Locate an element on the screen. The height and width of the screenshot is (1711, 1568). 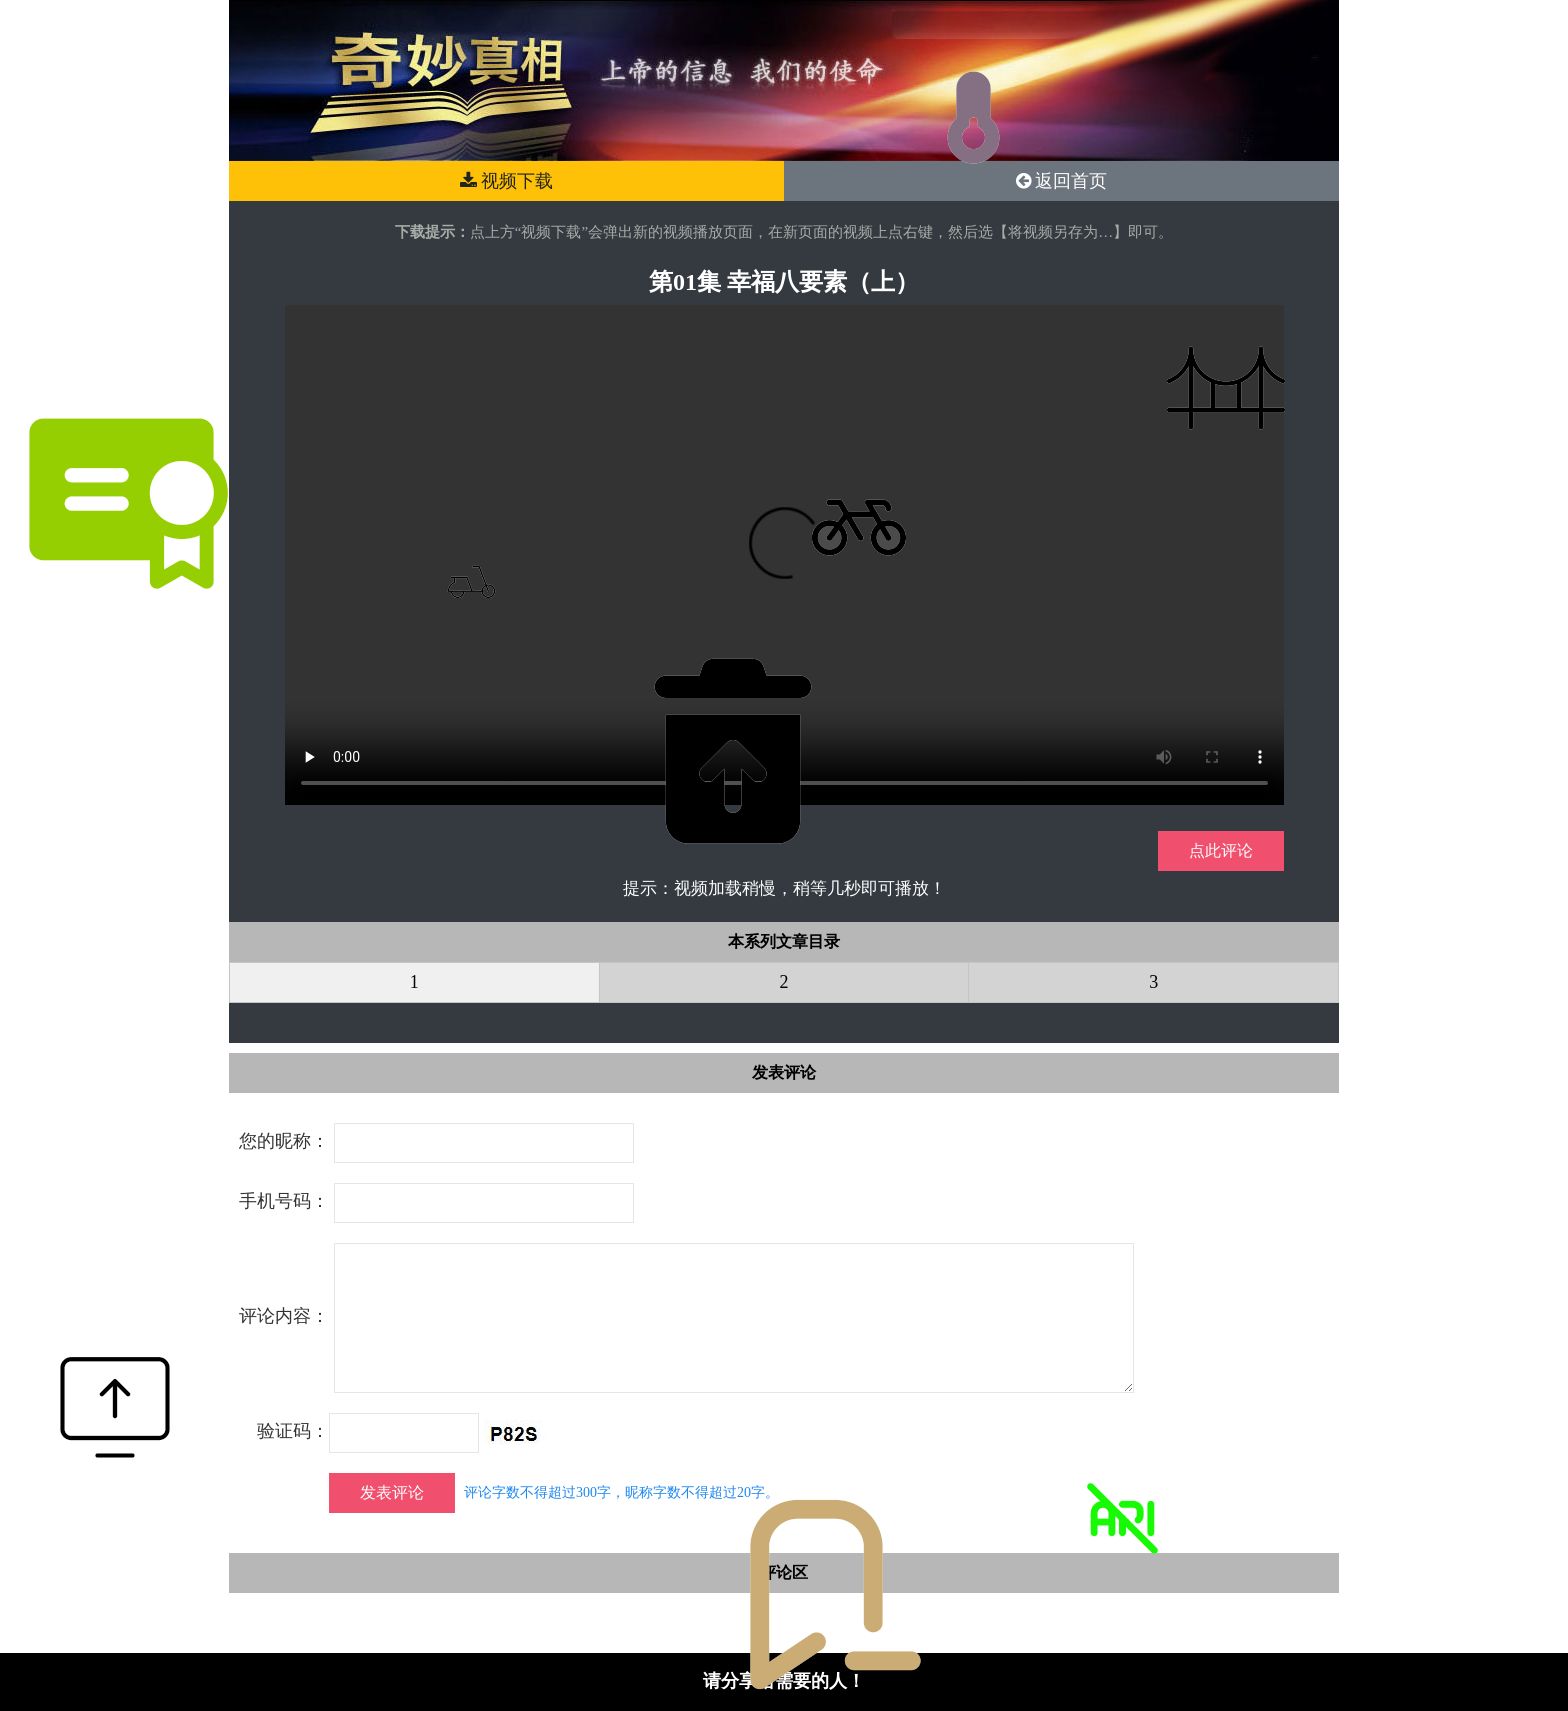
select moped or scooter delivery option is located at coordinates (471, 583).